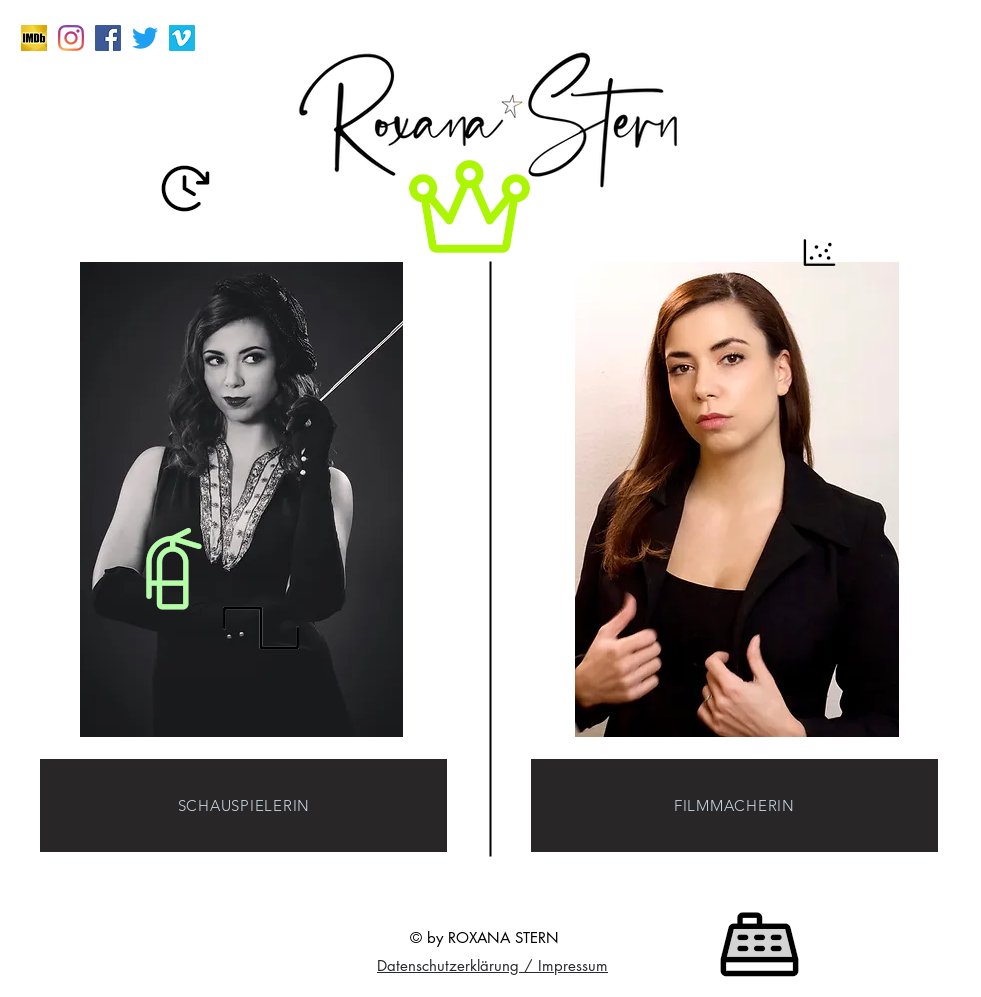  What do you see at coordinates (184, 188) in the screenshot?
I see `restore to a previous version` at bounding box center [184, 188].